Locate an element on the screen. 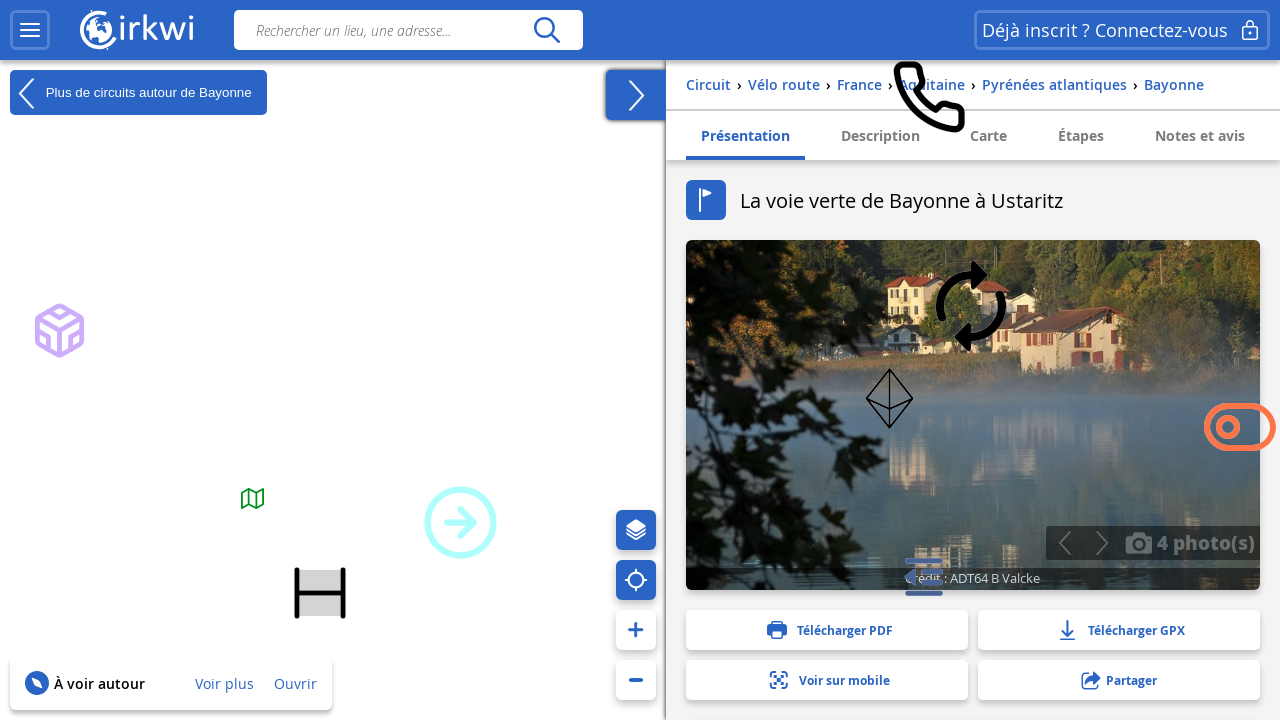  decrease text indentation is located at coordinates (924, 577).